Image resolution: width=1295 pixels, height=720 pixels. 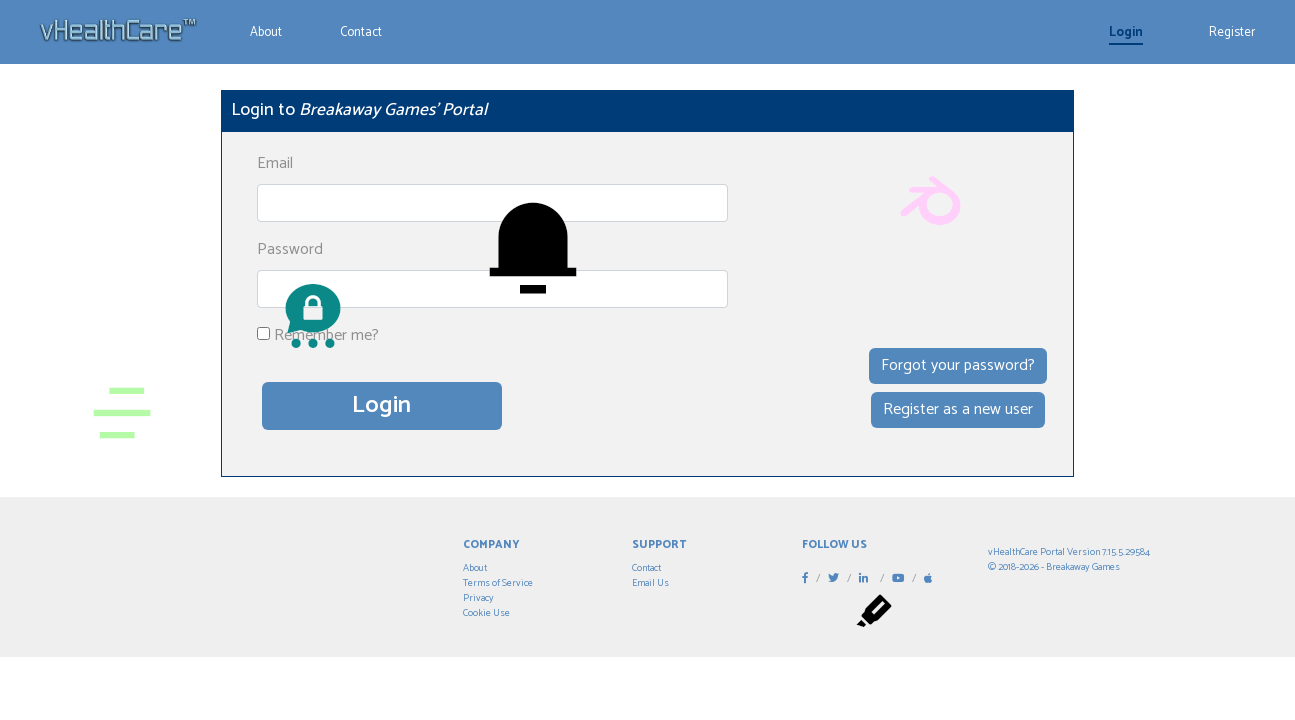 I want to click on open navigation menu, so click(x=122, y=413).